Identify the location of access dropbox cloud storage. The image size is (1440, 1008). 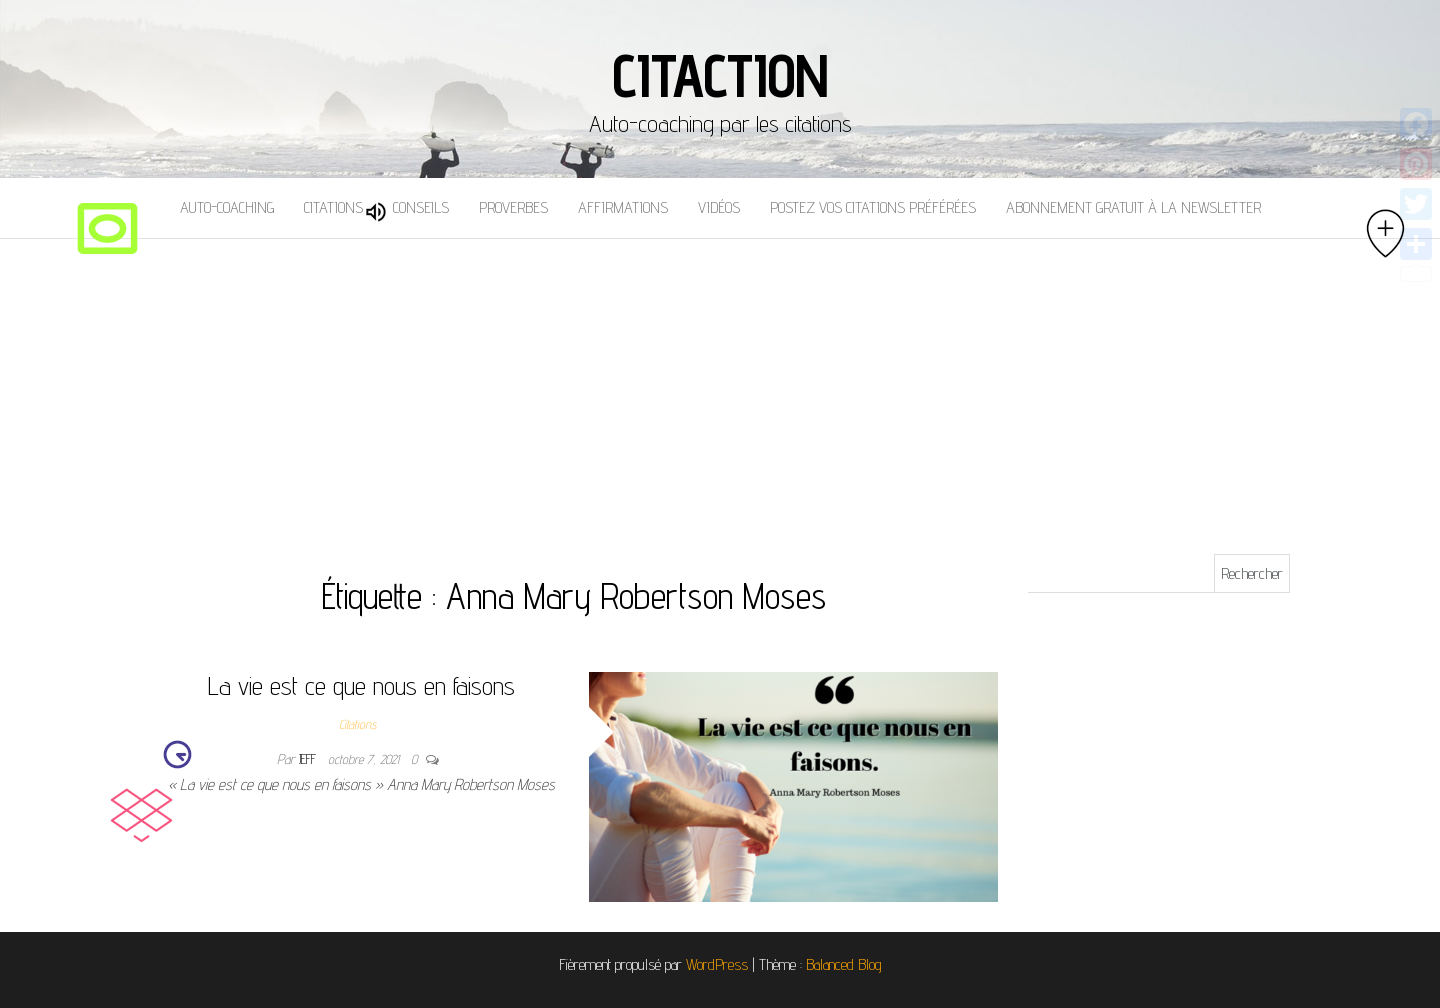
(141, 812).